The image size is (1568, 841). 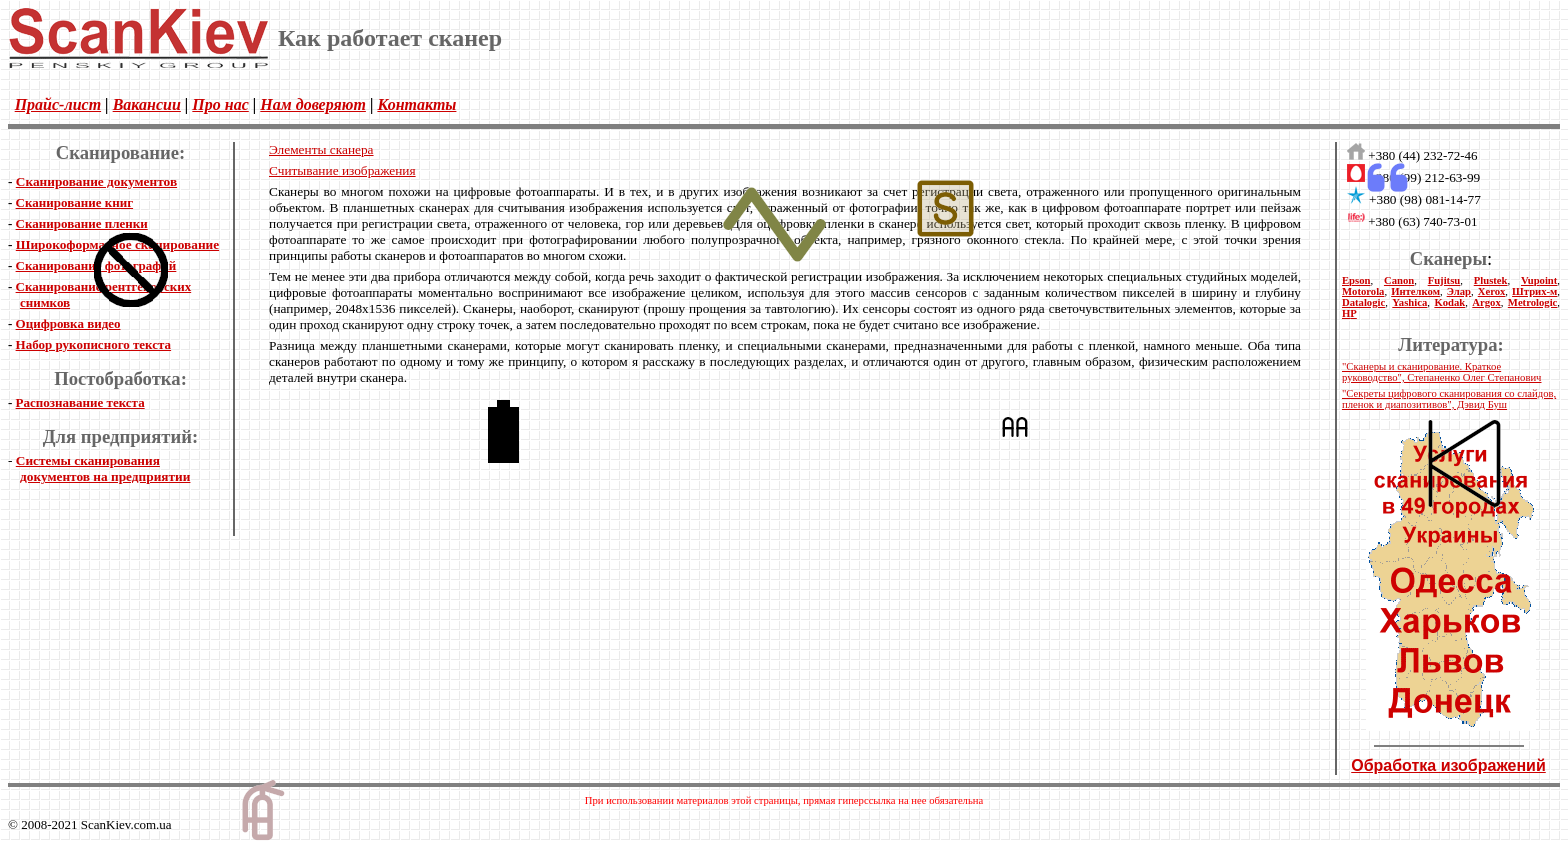 I want to click on enable do not disturb mode, so click(x=131, y=270).